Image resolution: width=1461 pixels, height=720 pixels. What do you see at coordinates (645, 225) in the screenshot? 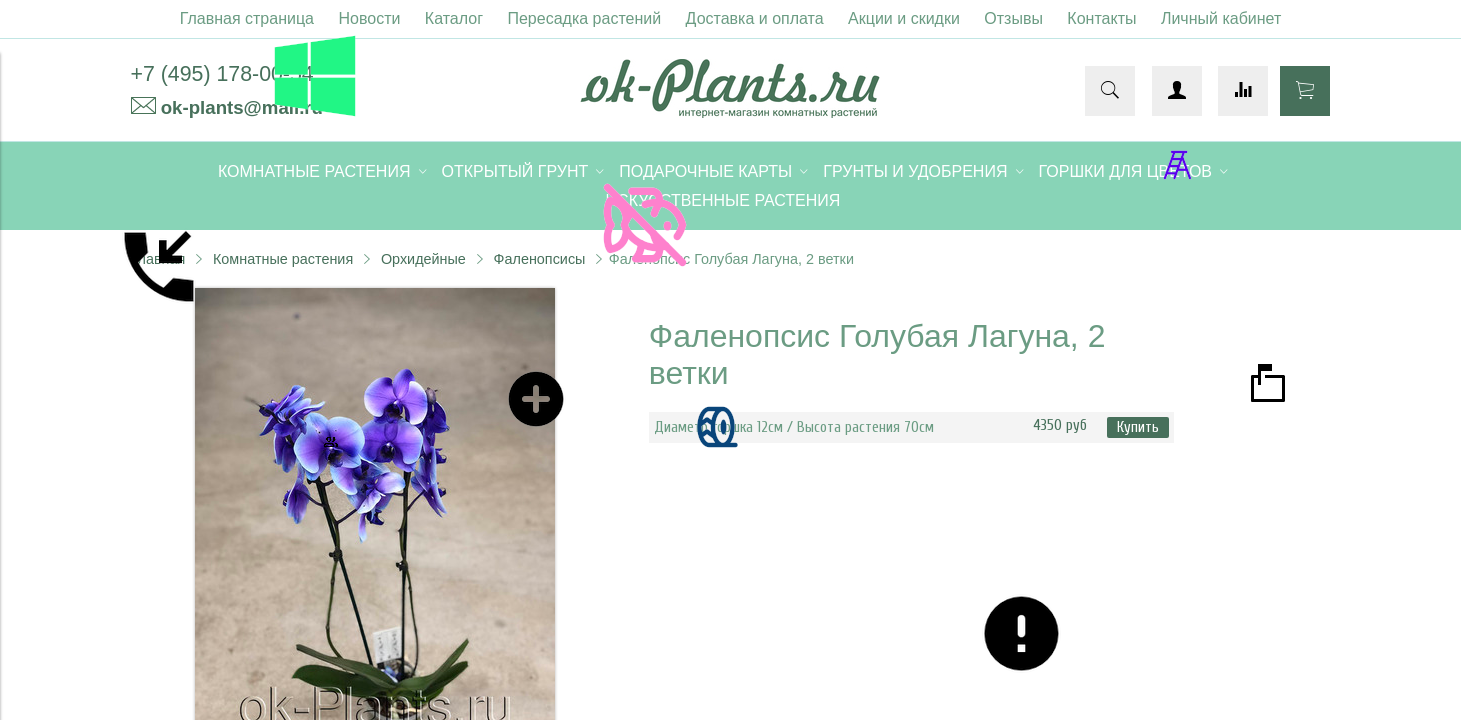
I see `indicates no fishing allowed` at bounding box center [645, 225].